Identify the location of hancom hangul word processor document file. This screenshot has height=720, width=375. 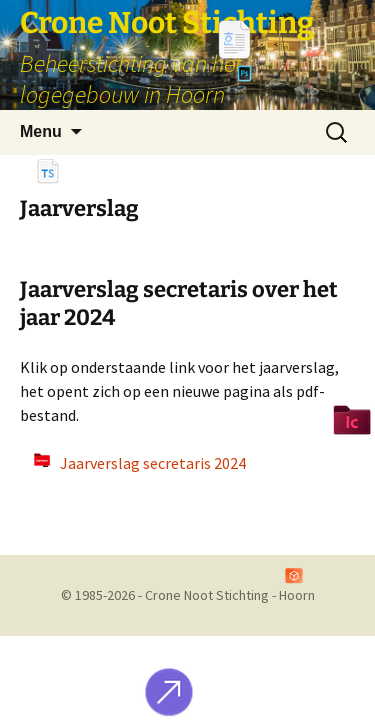
(234, 39).